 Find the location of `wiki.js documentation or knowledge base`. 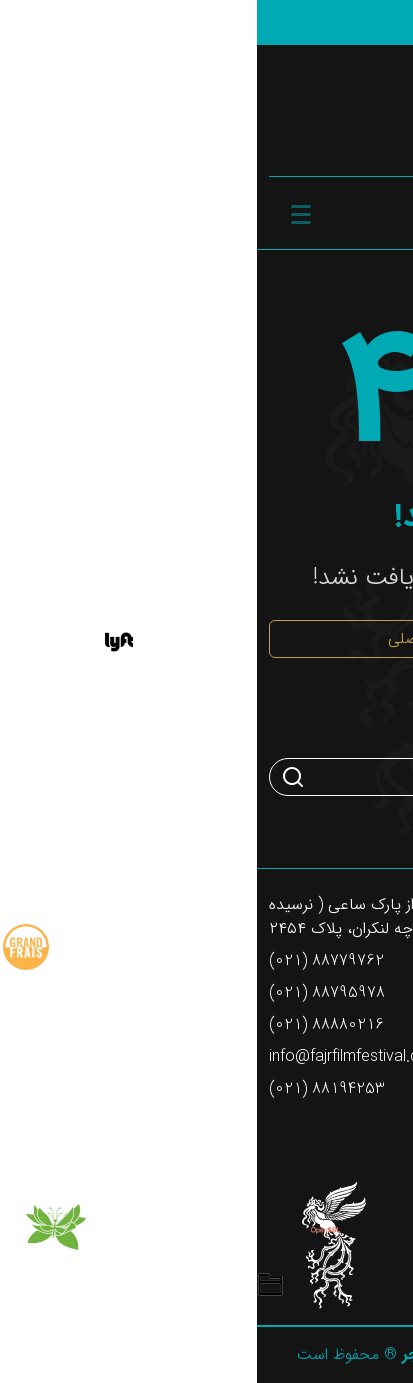

wiki.js documentation or knowledge base is located at coordinates (56, 1227).